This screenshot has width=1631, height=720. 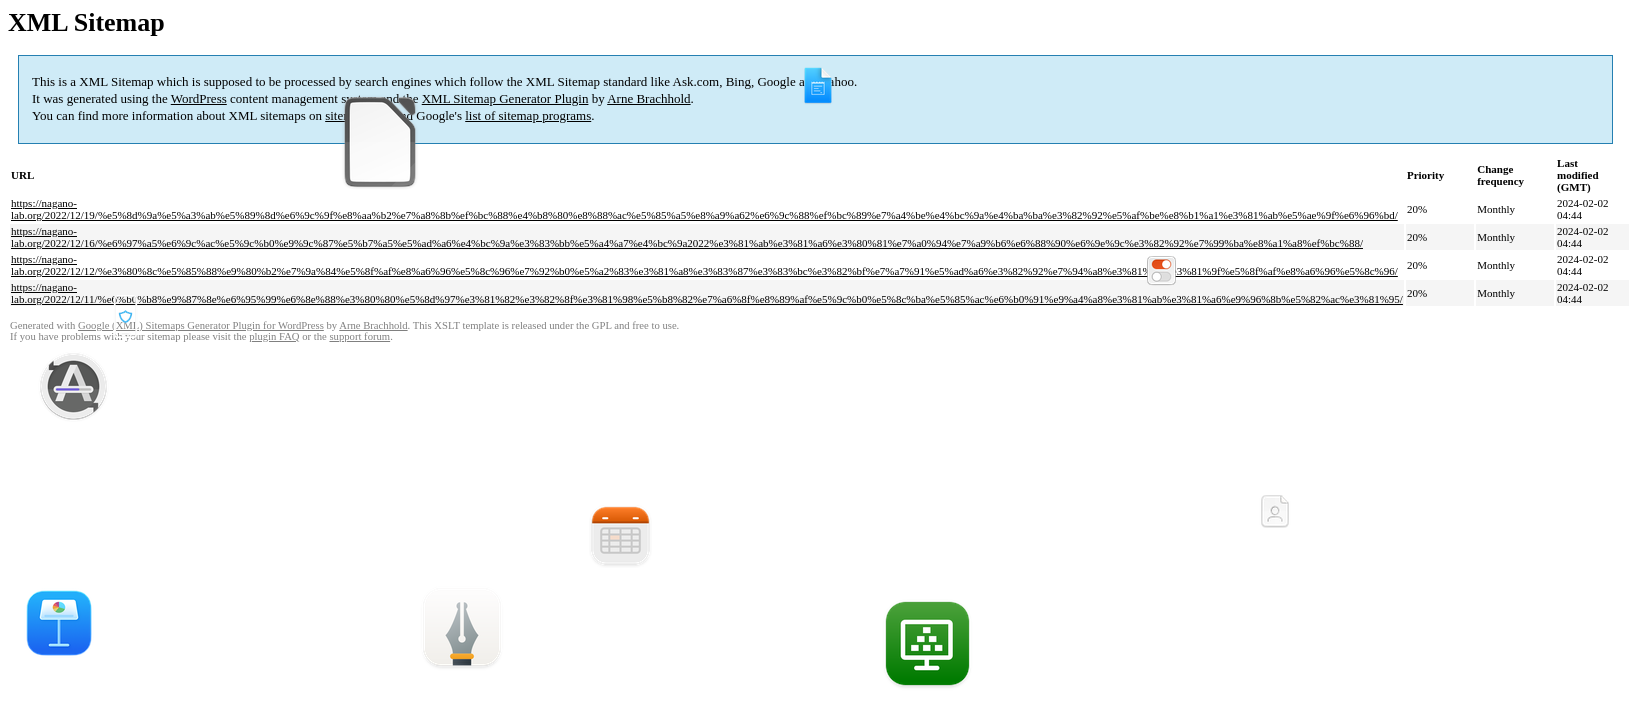 I want to click on open a DjVu format image file, so click(x=818, y=86).